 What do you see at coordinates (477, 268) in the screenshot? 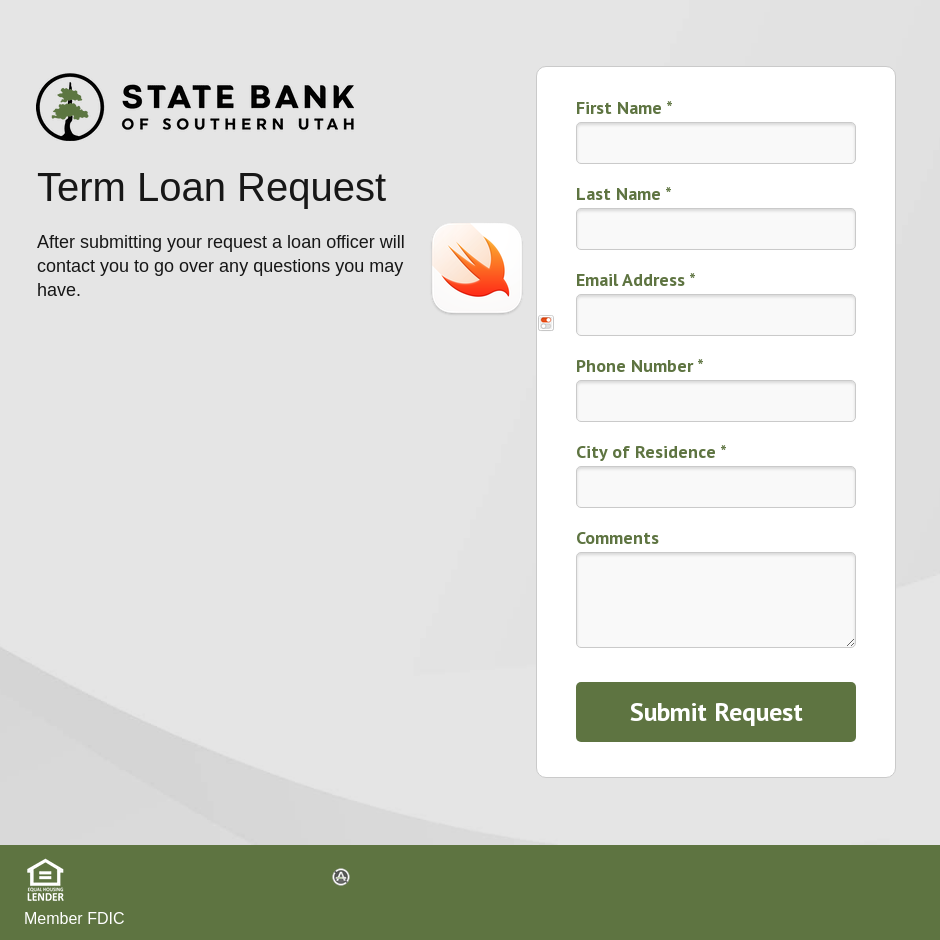
I see `open Swift Playgrounds app` at bounding box center [477, 268].